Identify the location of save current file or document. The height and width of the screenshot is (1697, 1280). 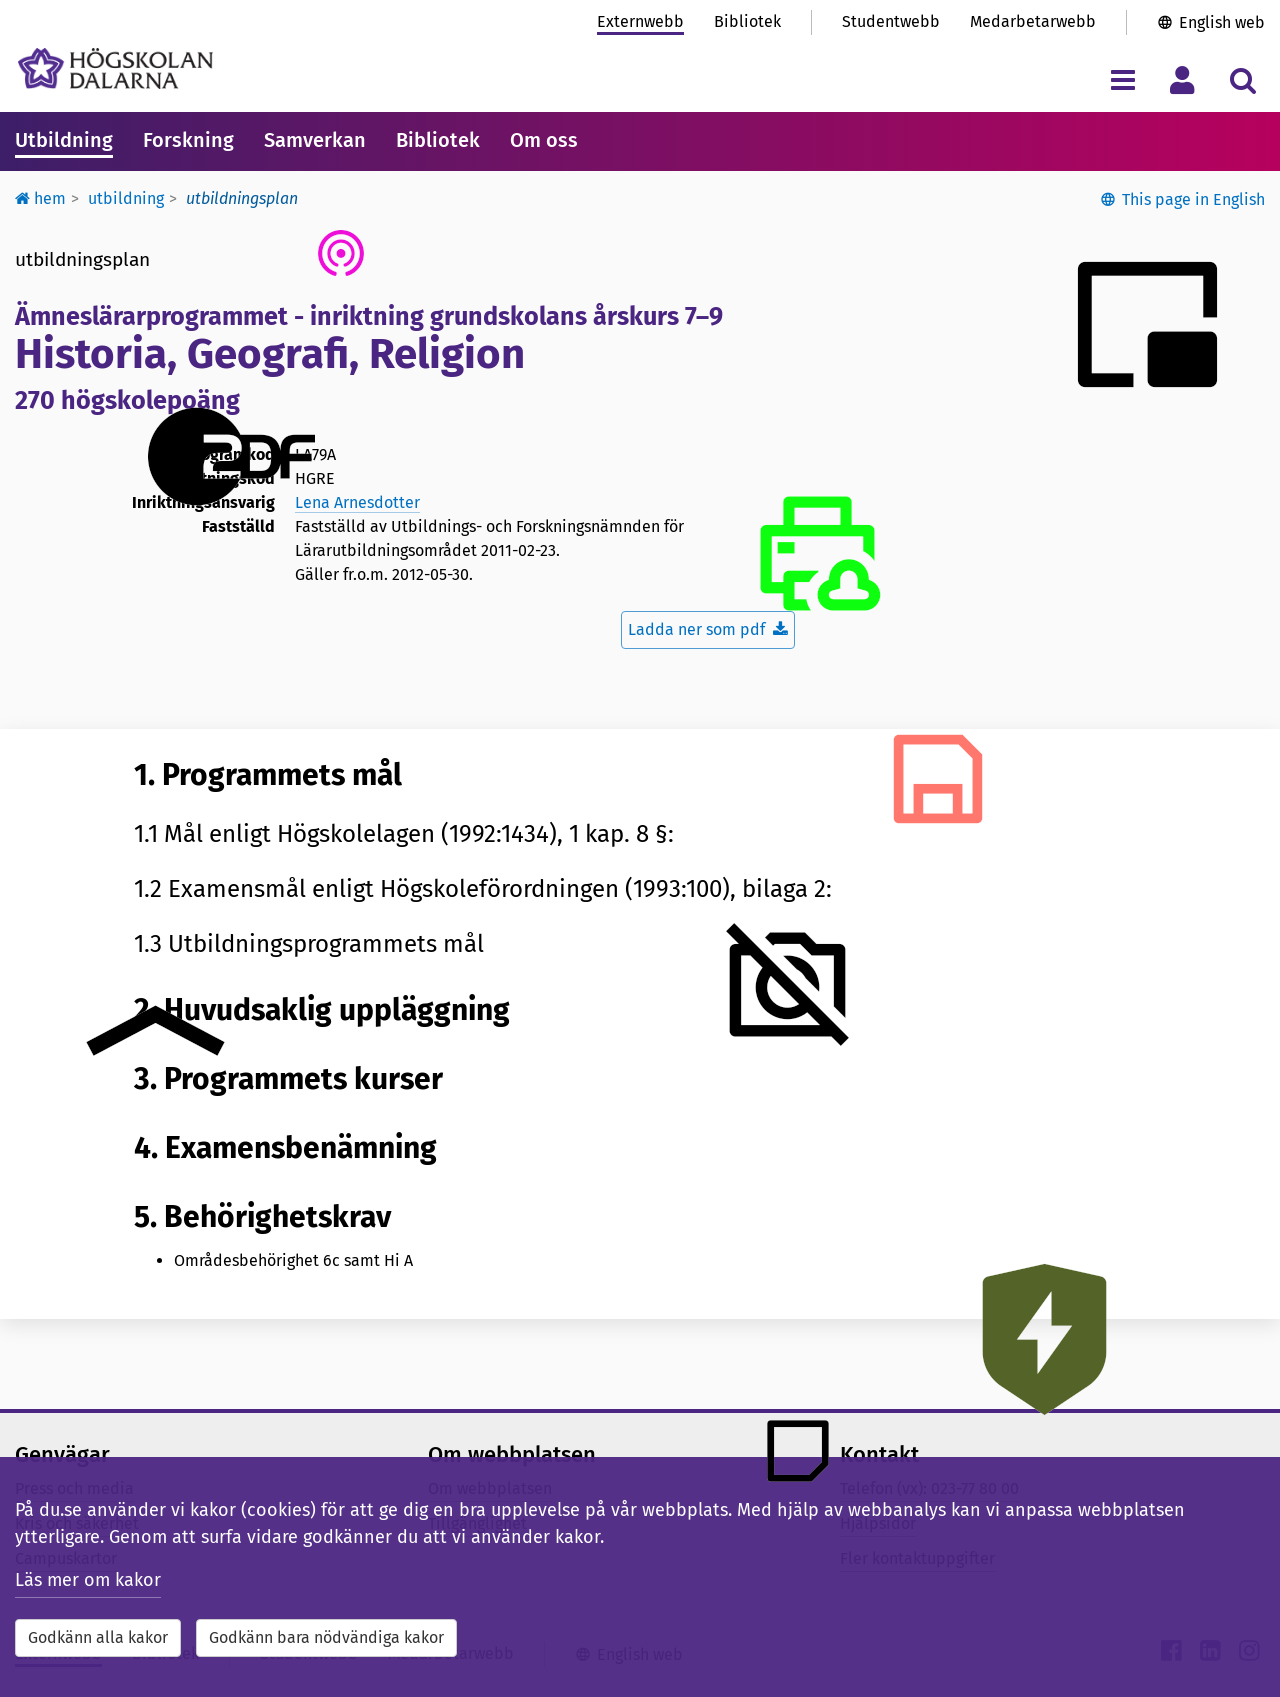
(938, 779).